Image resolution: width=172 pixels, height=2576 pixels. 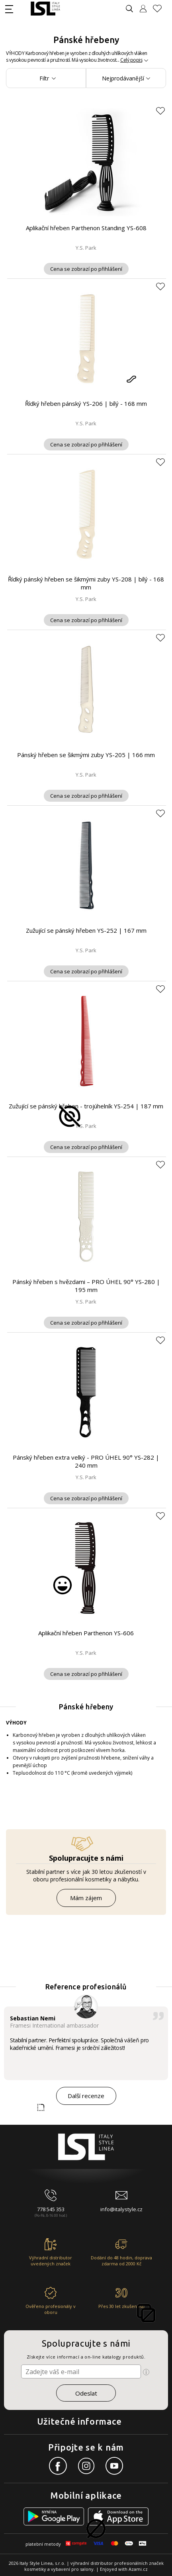 I want to click on add a reaction to a message, so click(x=63, y=1585).